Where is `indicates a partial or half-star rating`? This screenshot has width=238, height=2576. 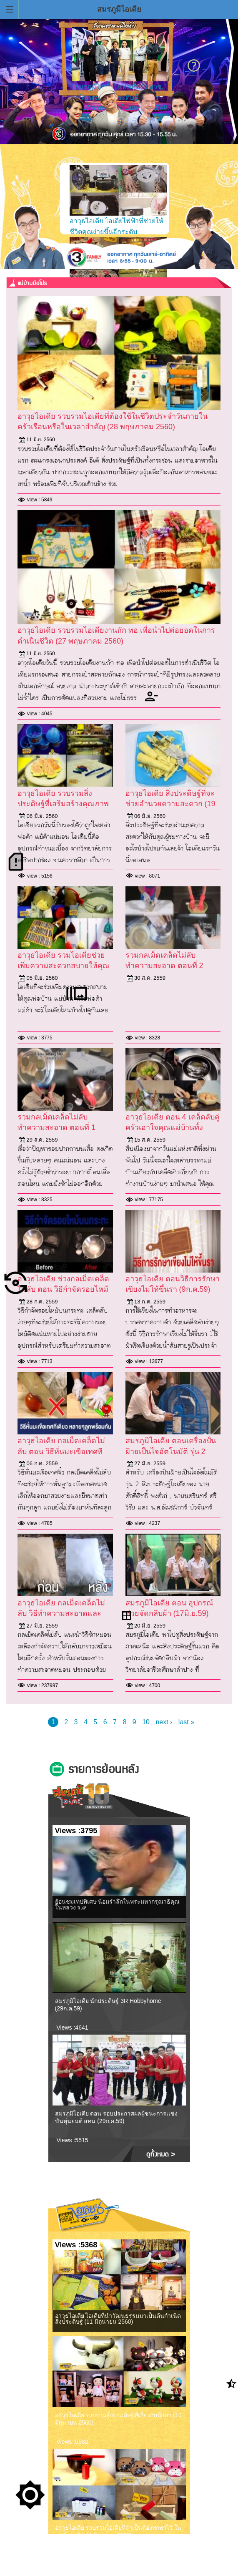 indicates a partial or half-star rating is located at coordinates (231, 2384).